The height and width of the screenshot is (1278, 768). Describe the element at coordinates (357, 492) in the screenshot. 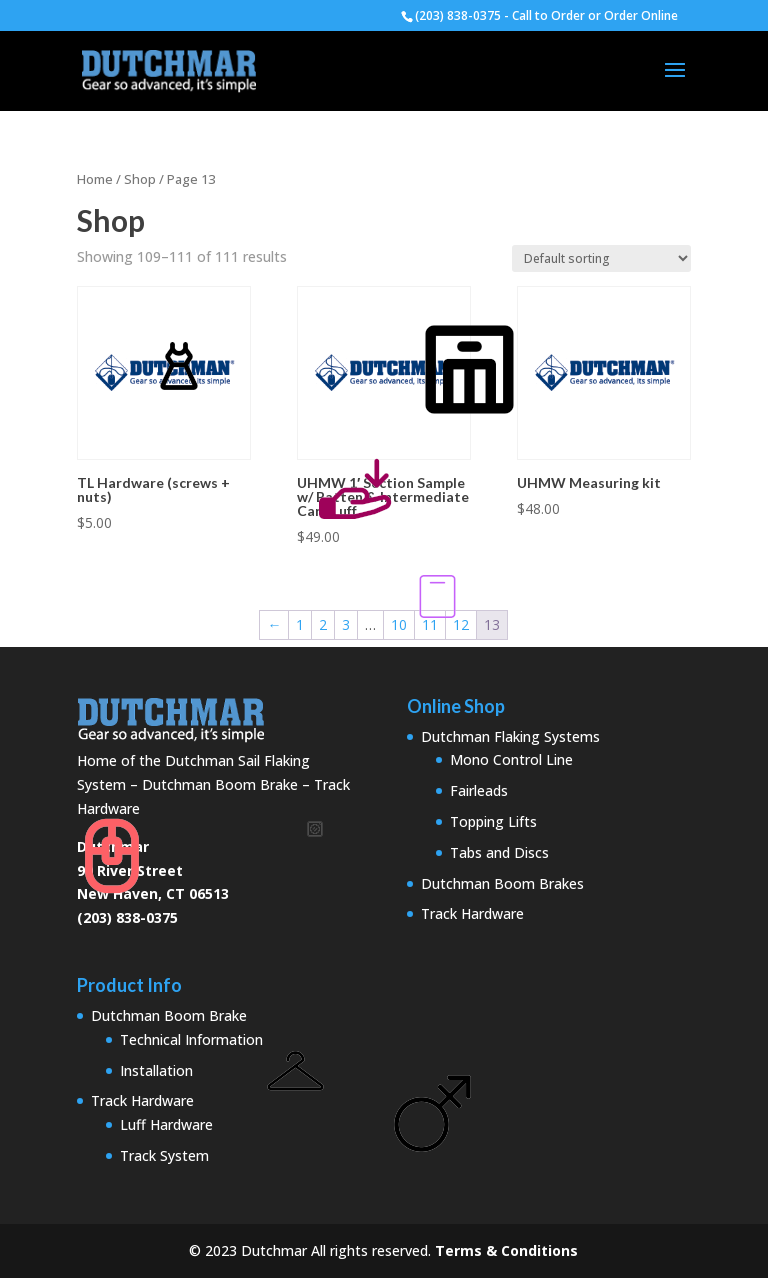

I see `receive or accept an incoming item` at that location.